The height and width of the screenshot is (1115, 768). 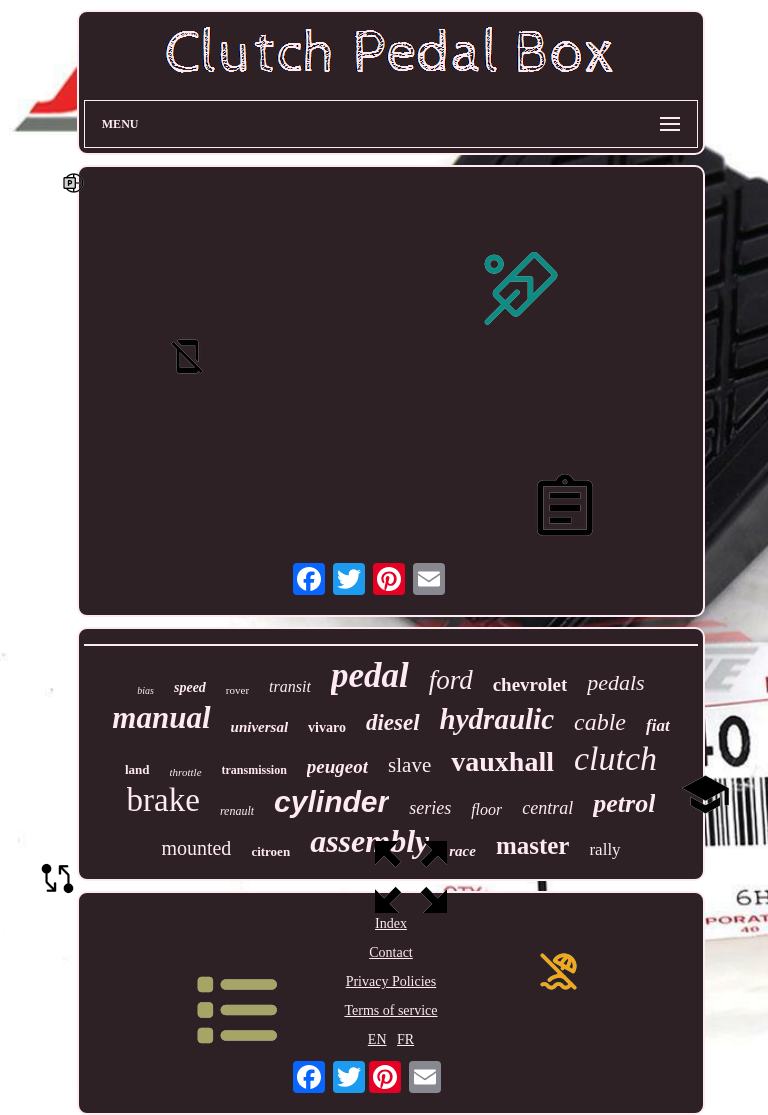 I want to click on disable mobile device or phone features, so click(x=187, y=356).